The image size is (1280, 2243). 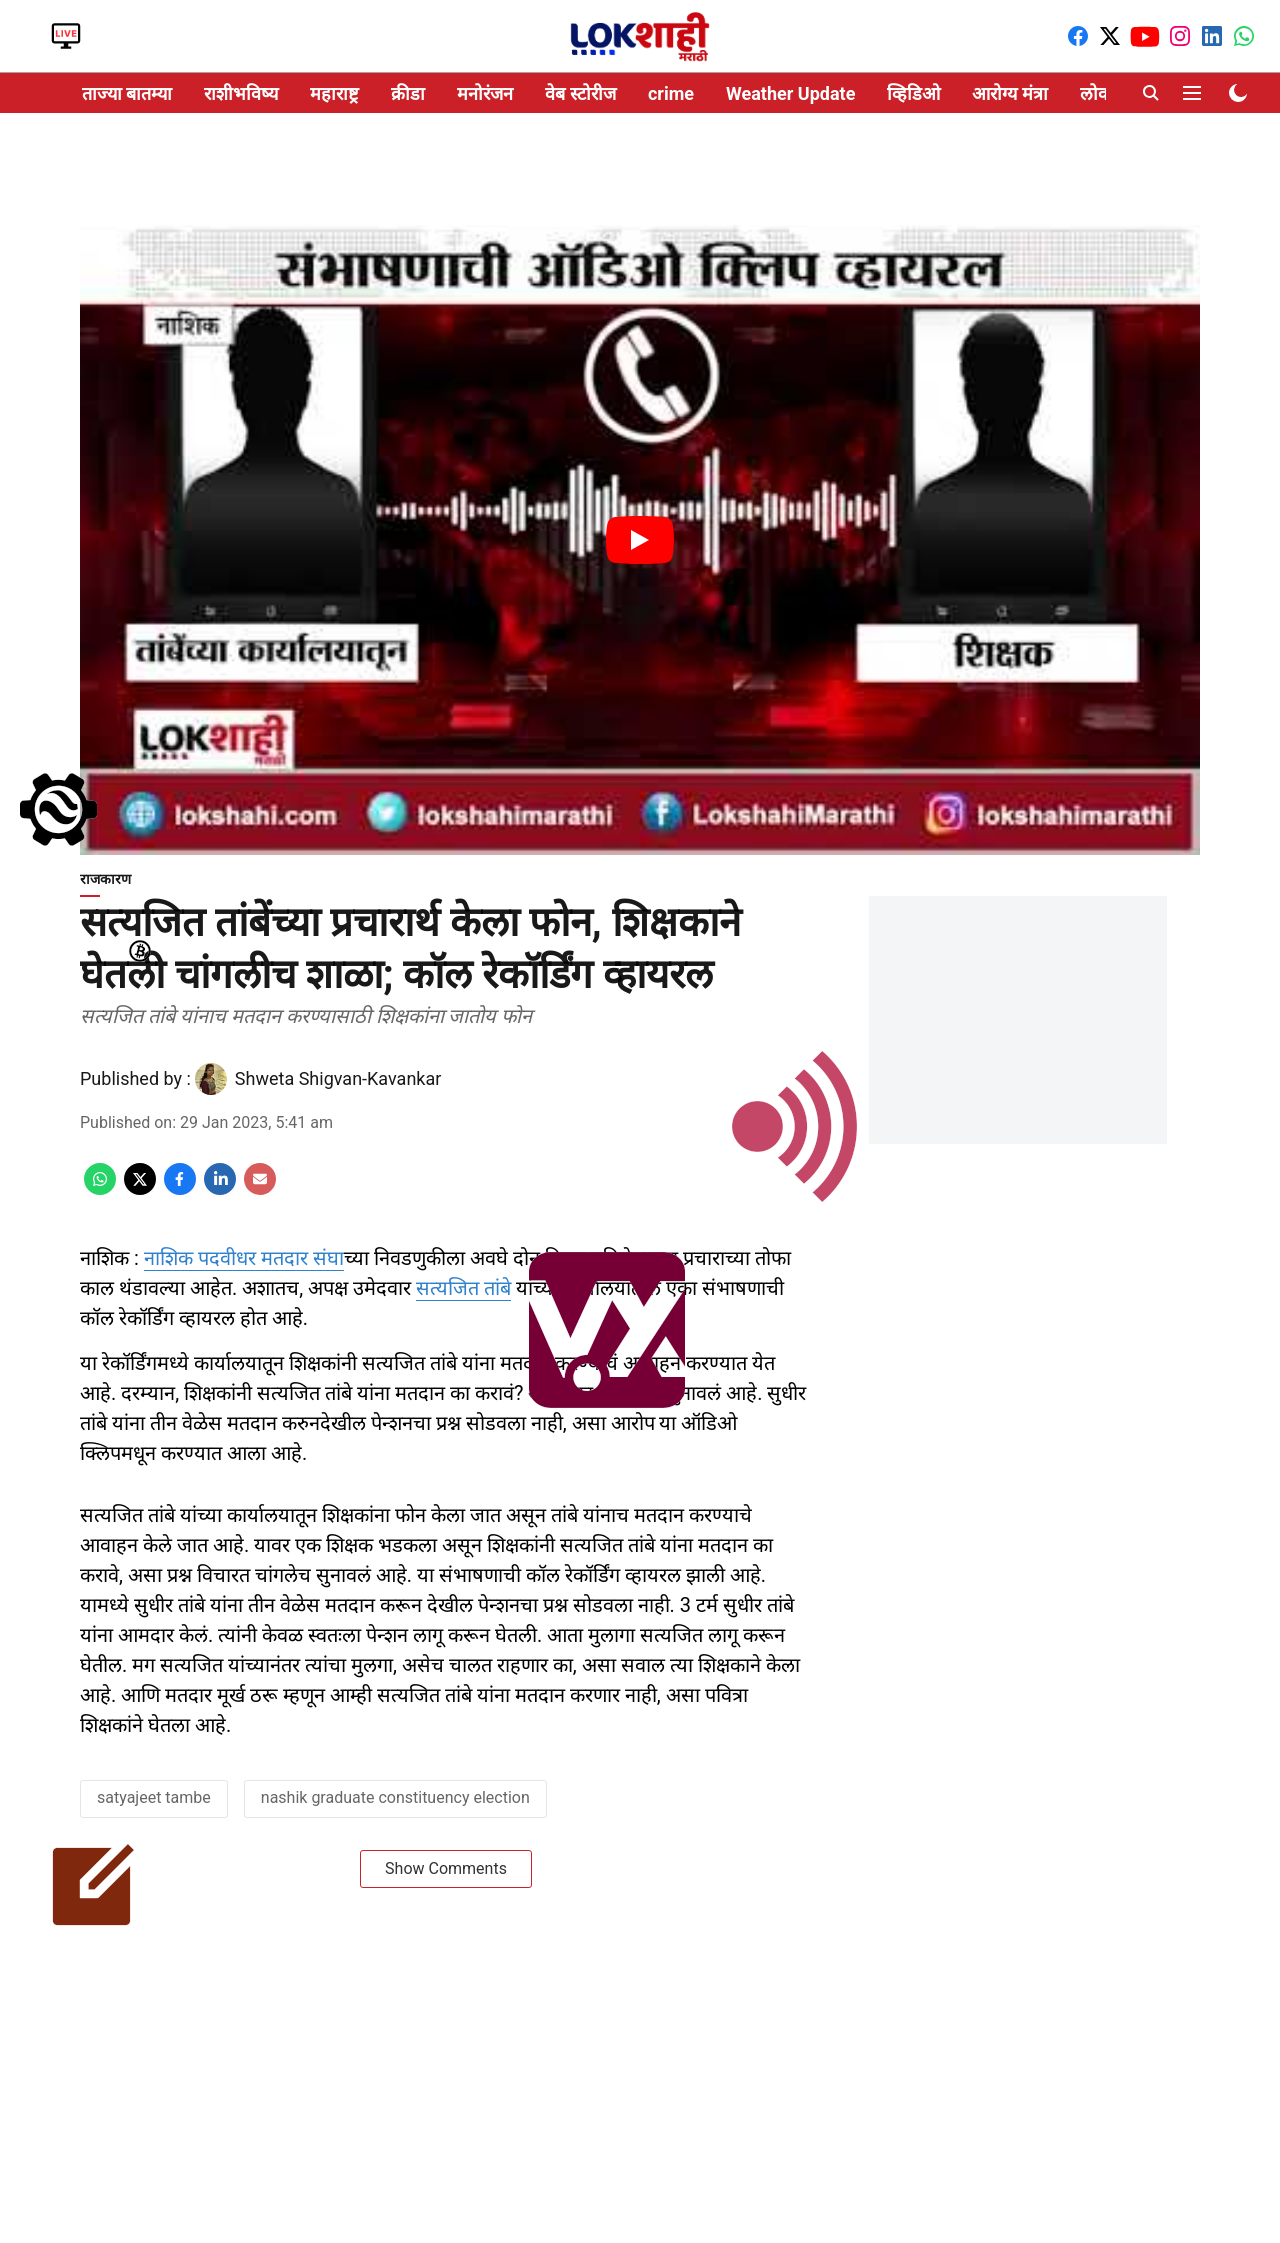 I want to click on edit or compose a new document, so click(x=91, y=1886).